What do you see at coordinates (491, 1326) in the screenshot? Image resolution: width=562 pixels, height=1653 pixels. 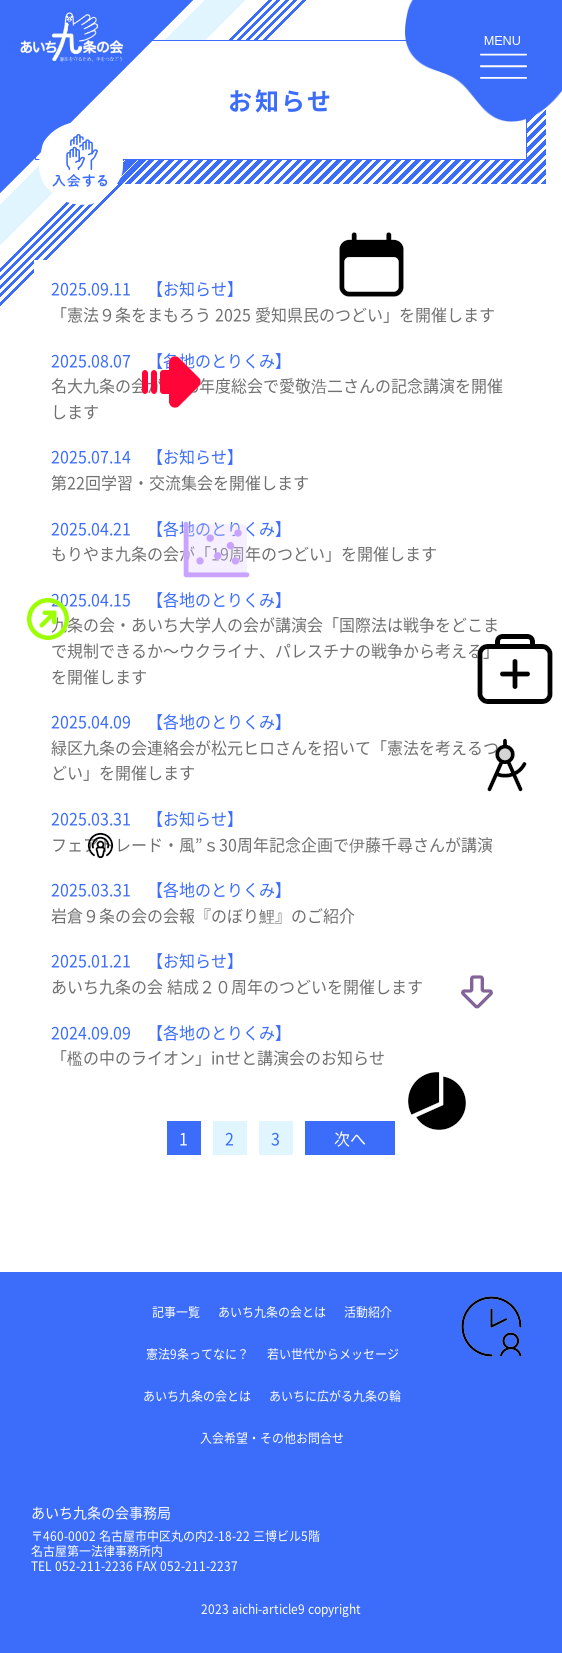 I see `view user's time or availability status` at bounding box center [491, 1326].